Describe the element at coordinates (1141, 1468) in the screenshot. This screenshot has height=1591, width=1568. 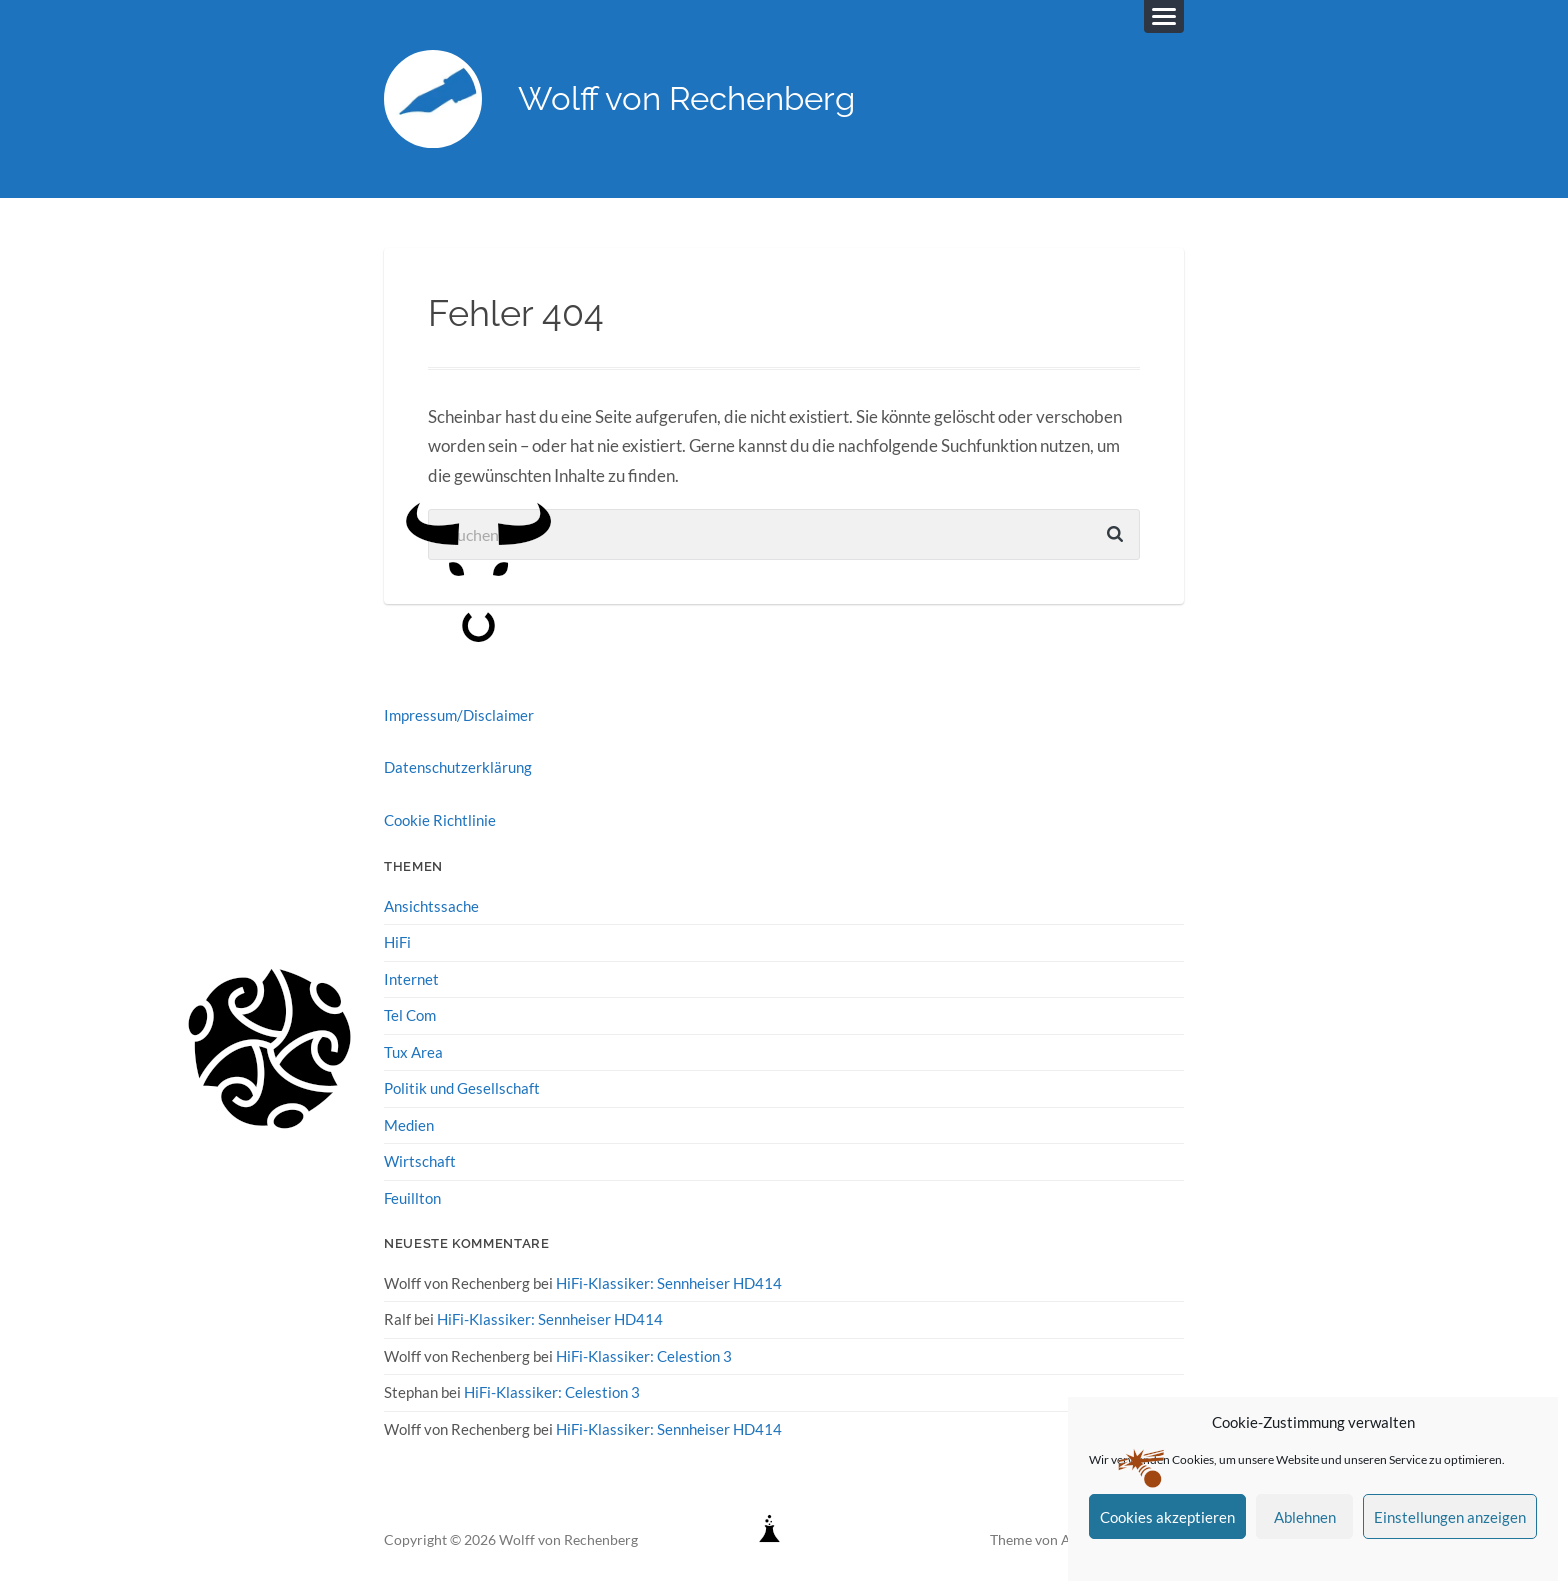
I see `indicates ricochet or bounce effect in gameplay` at that location.